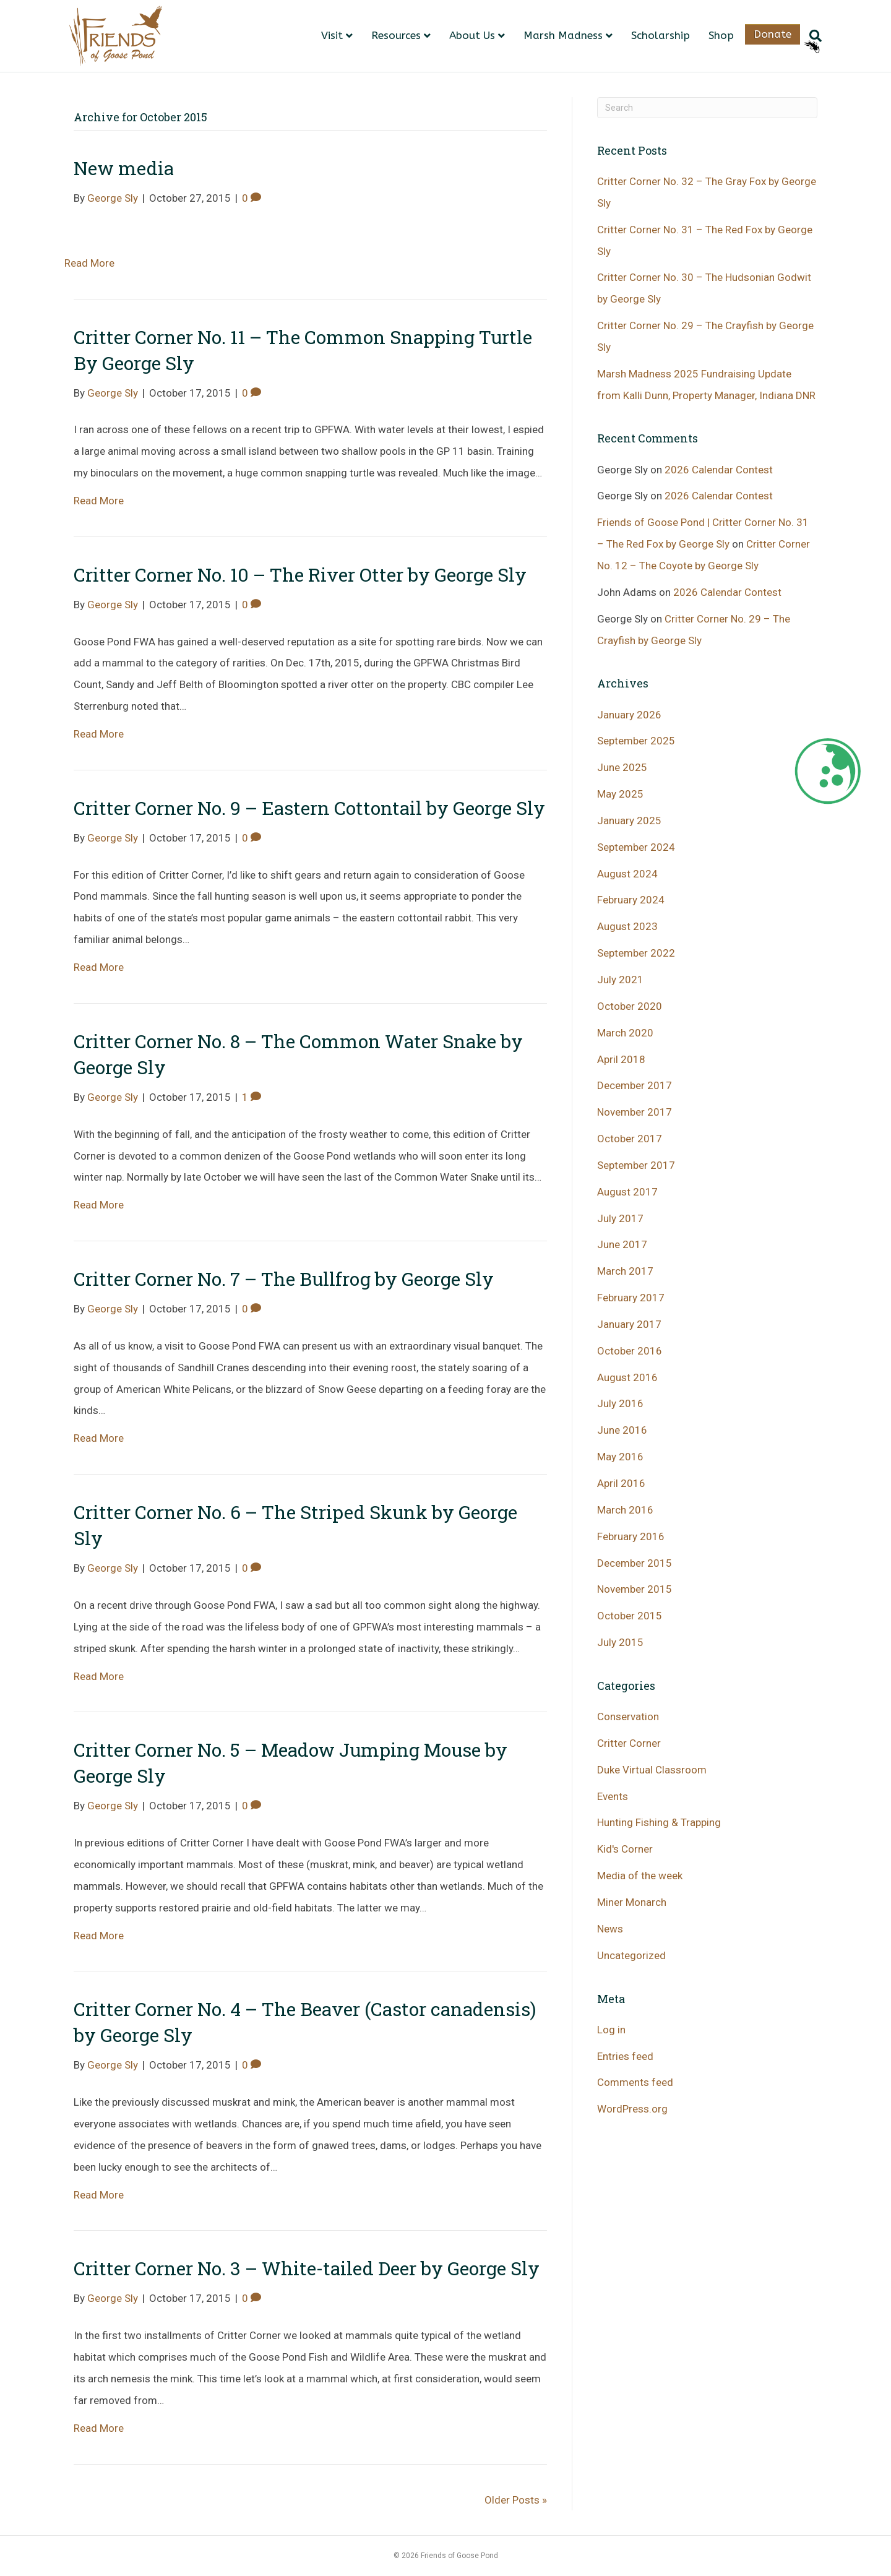 The image size is (891, 2576). Describe the element at coordinates (812, 47) in the screenshot. I see `indicates a speed boost or acceleration power-up` at that location.